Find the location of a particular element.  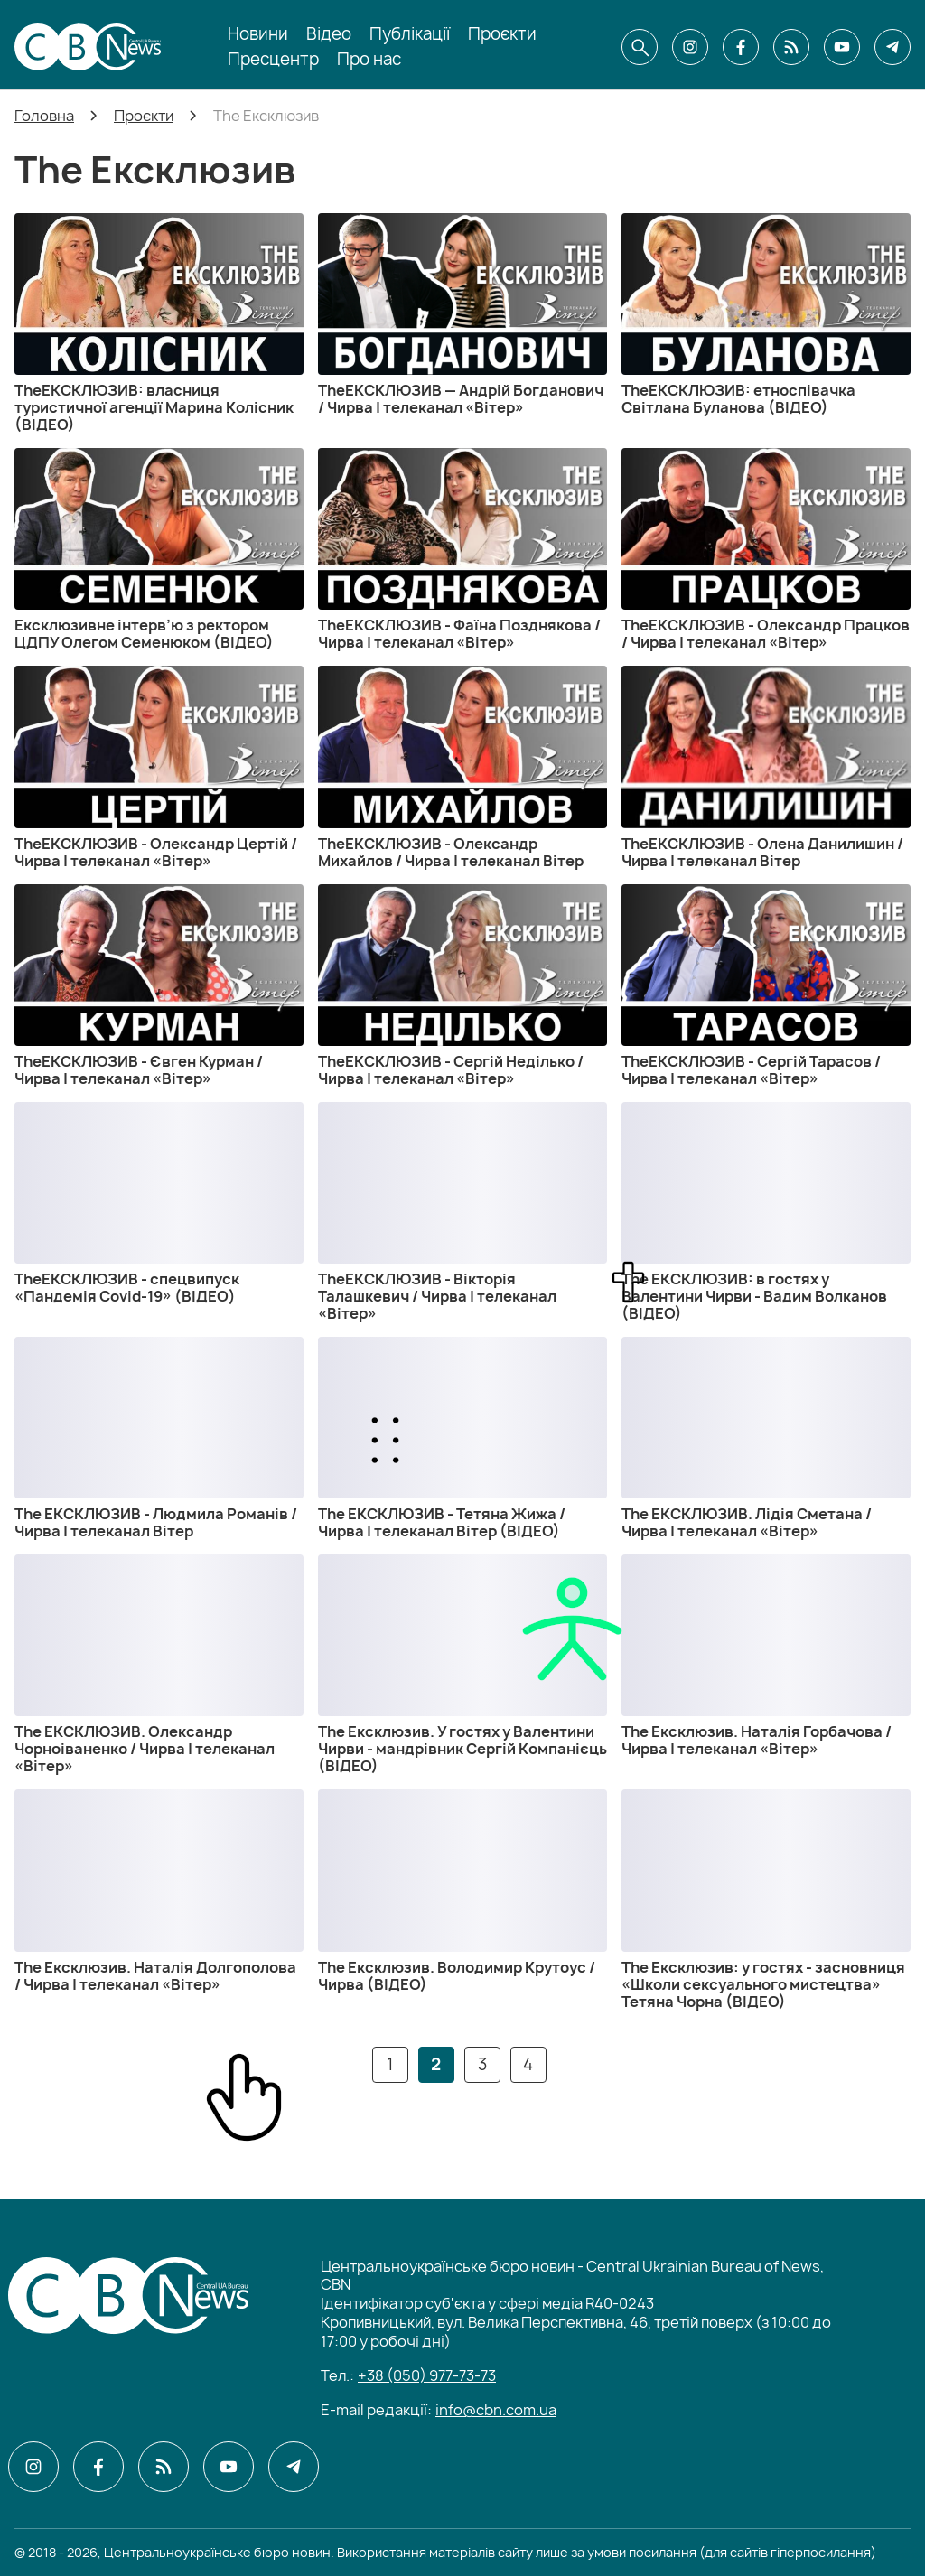

drag to reorder items is located at coordinates (385, 1440).